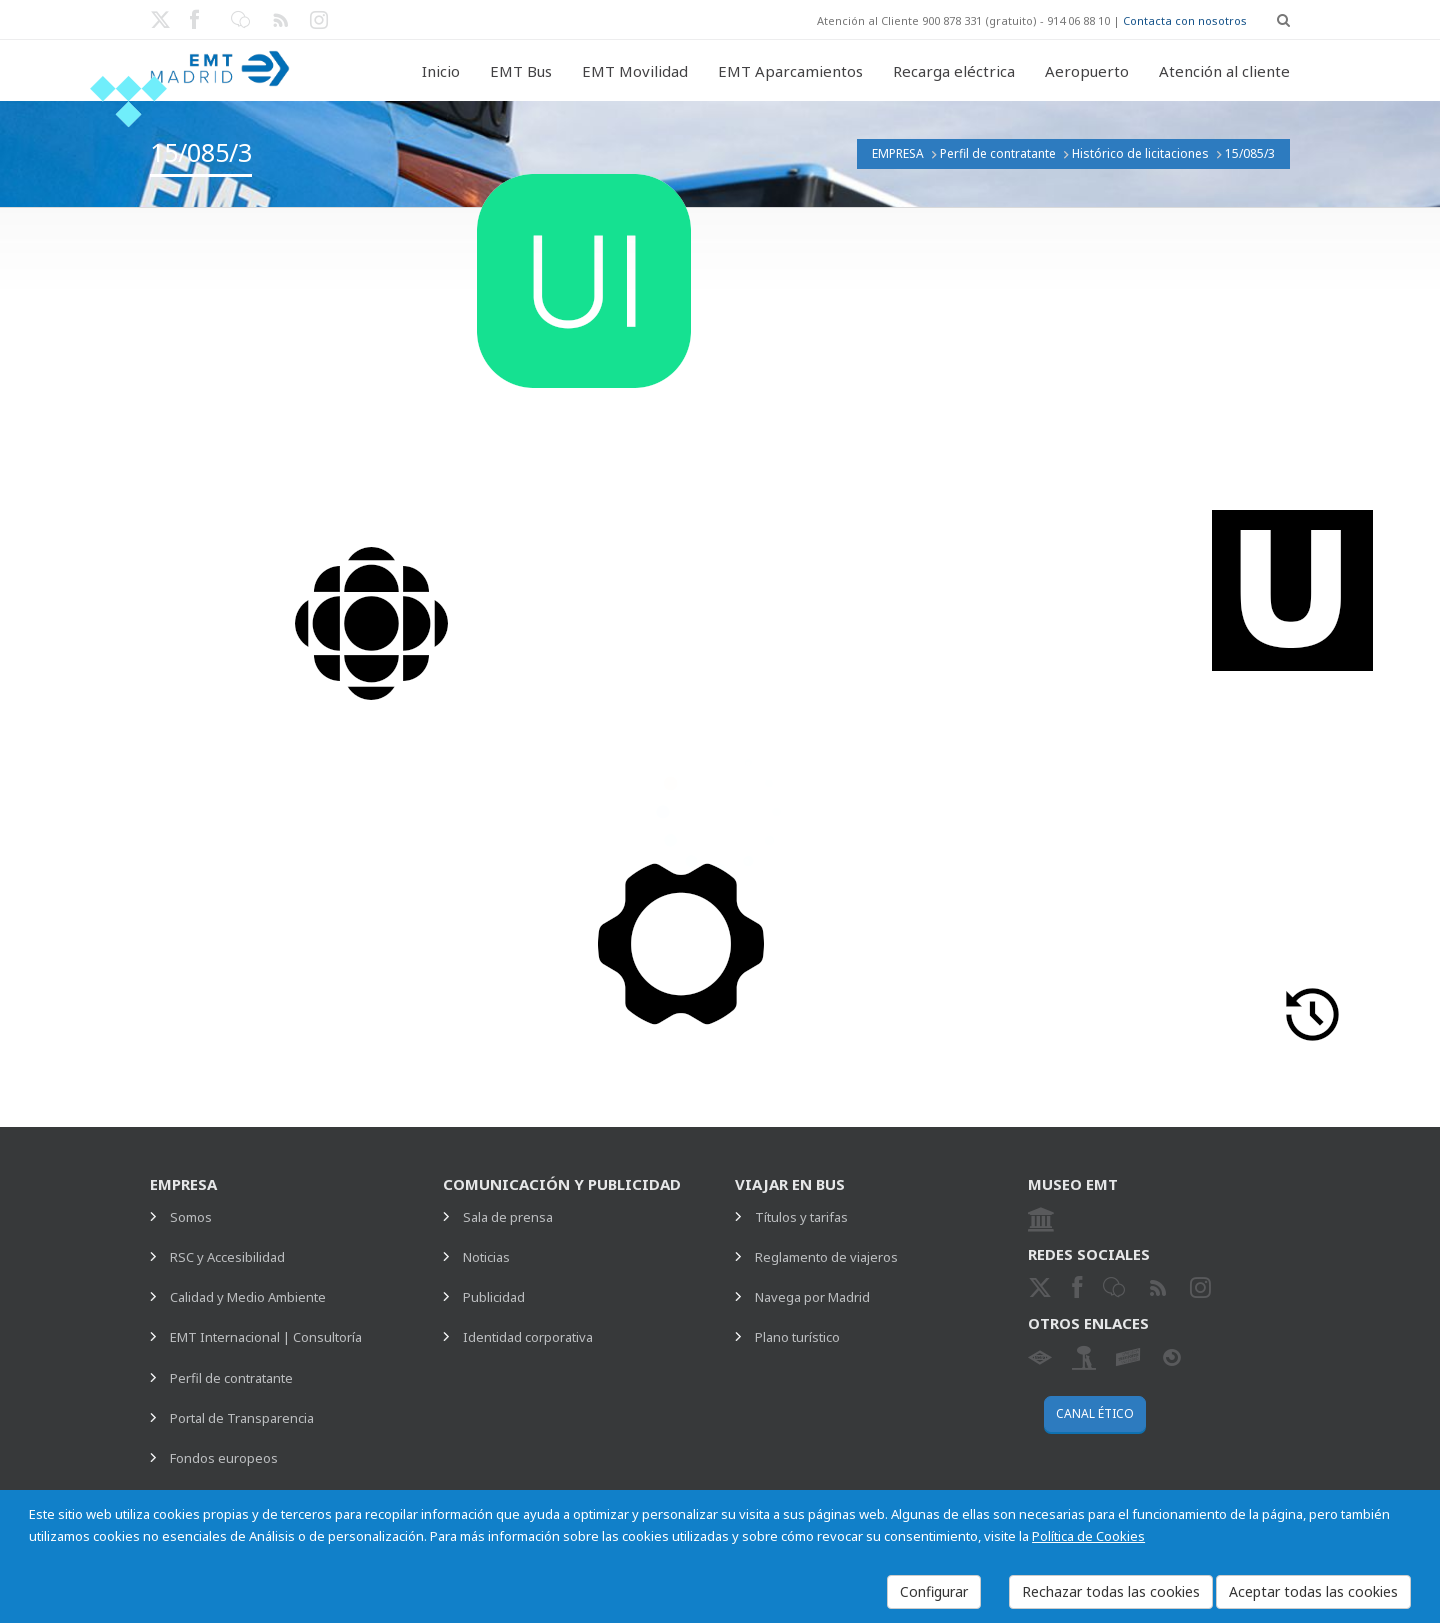 This screenshot has height=1623, width=1440. What do you see at coordinates (128, 101) in the screenshot?
I see `open tidal music streaming app` at bounding box center [128, 101].